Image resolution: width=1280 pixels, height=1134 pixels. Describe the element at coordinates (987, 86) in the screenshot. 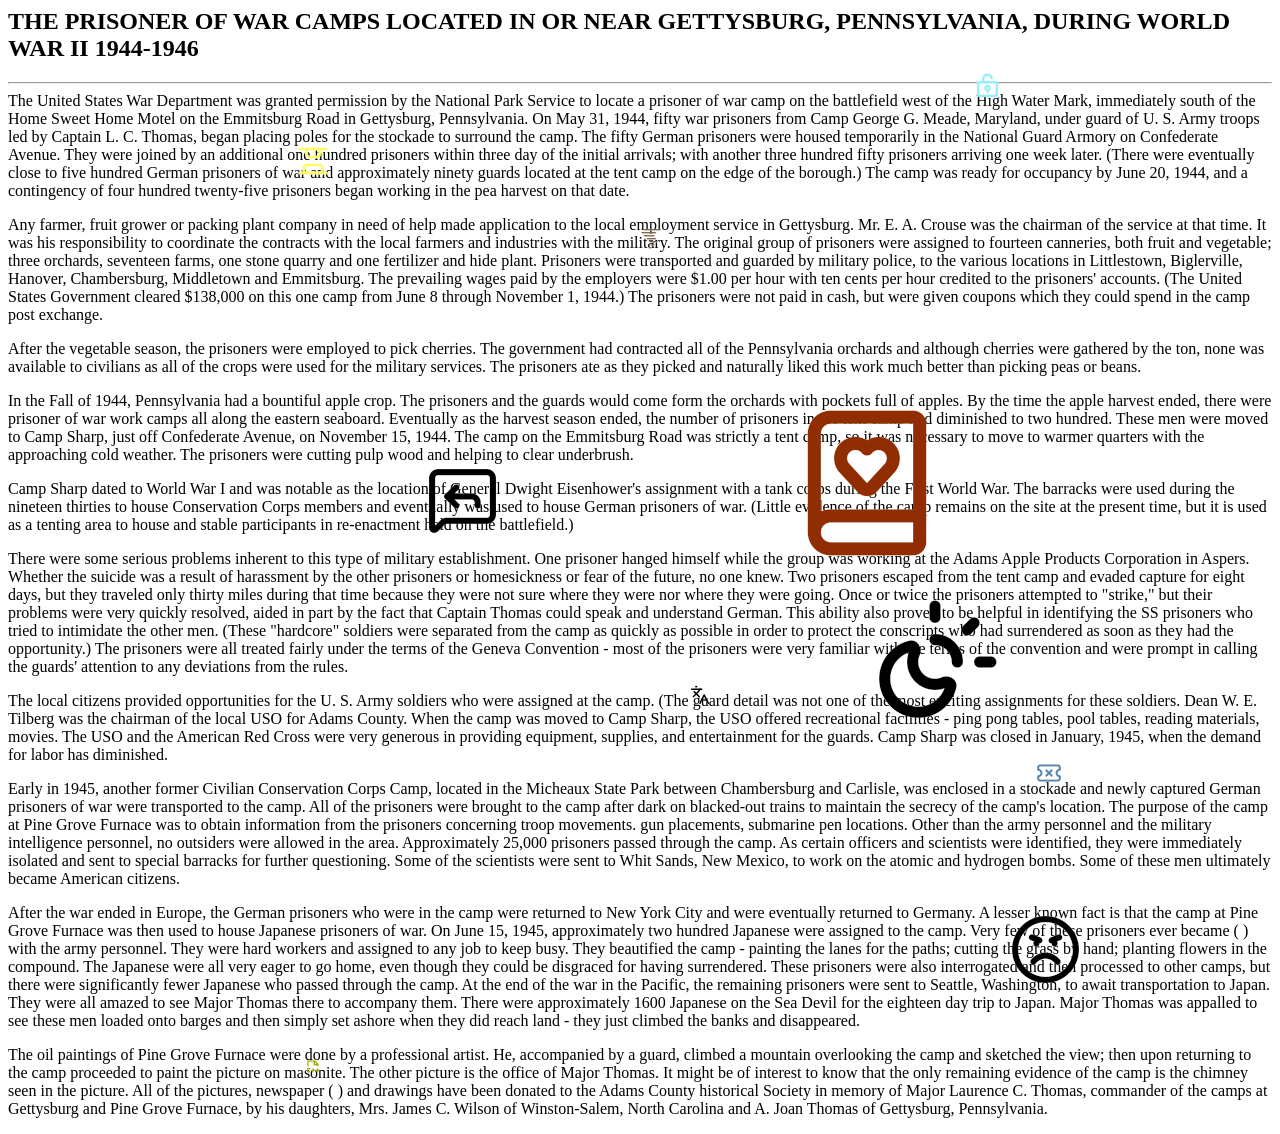

I see `unlock with key authentication` at that location.